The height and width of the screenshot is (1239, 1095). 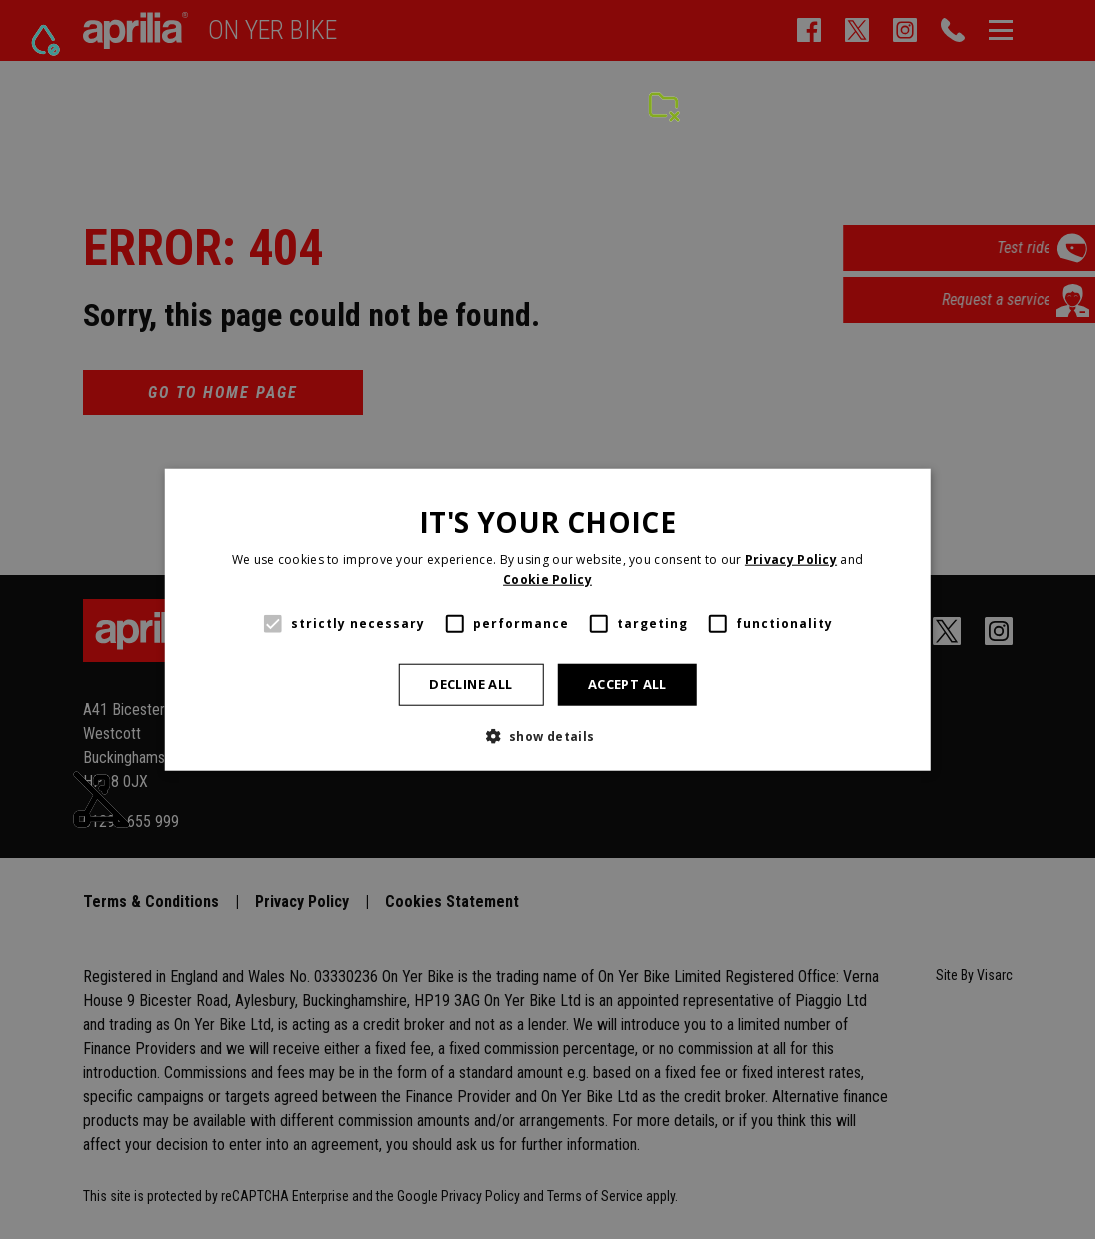 What do you see at coordinates (101, 799) in the screenshot?
I see `disable vector triangle tool` at bounding box center [101, 799].